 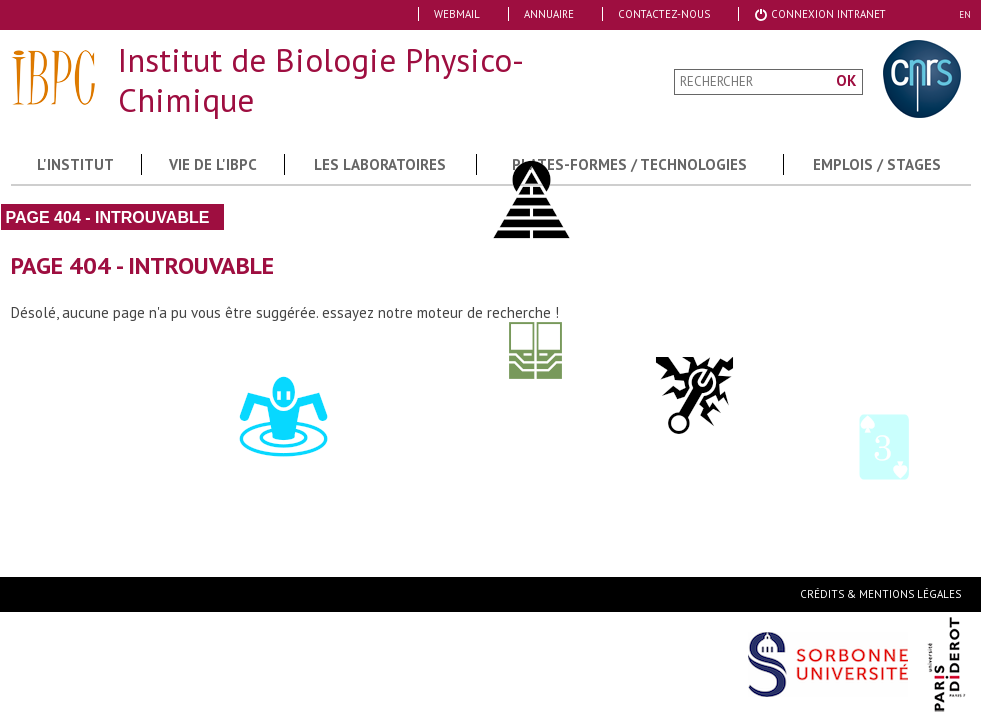 I want to click on select the three of spades card, so click(x=884, y=447).